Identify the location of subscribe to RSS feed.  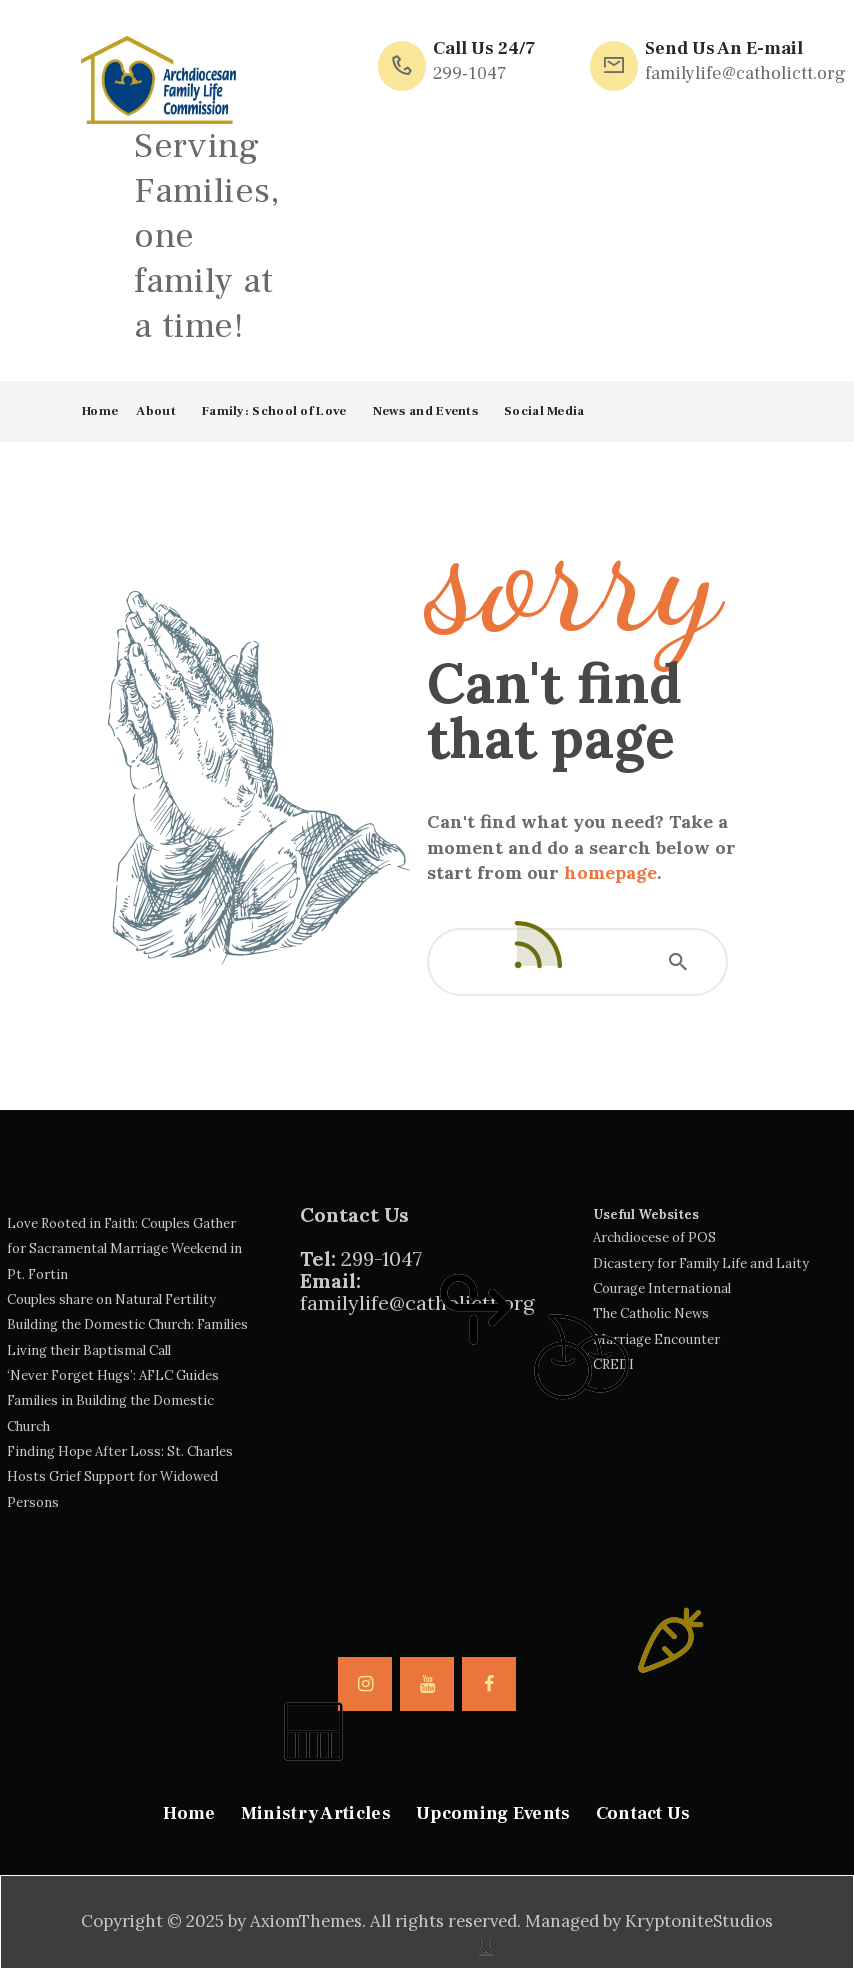
(535, 948).